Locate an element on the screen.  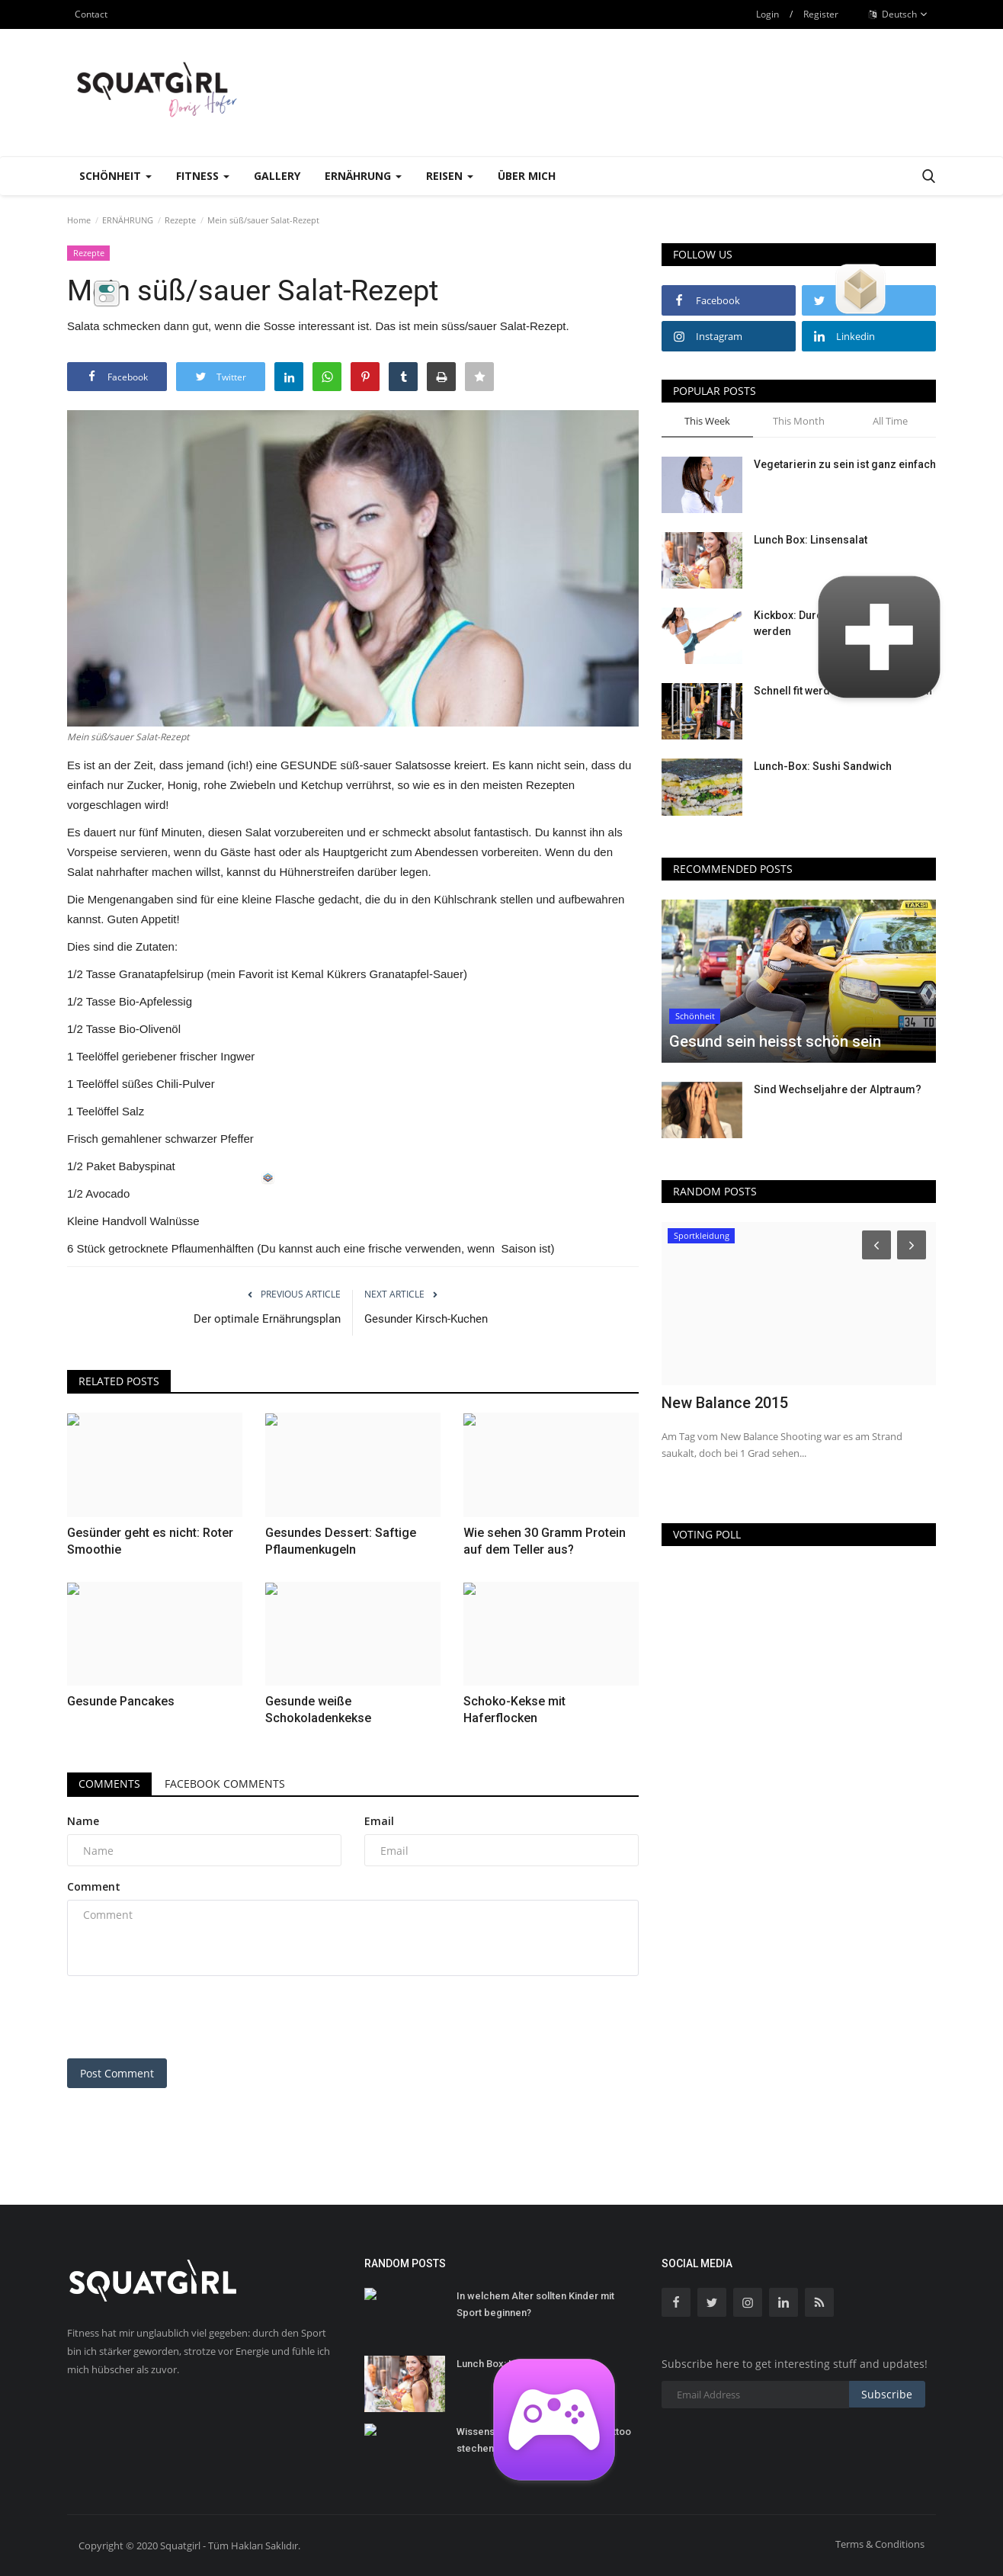
open gnome arcade gaming app is located at coordinates (554, 2420).